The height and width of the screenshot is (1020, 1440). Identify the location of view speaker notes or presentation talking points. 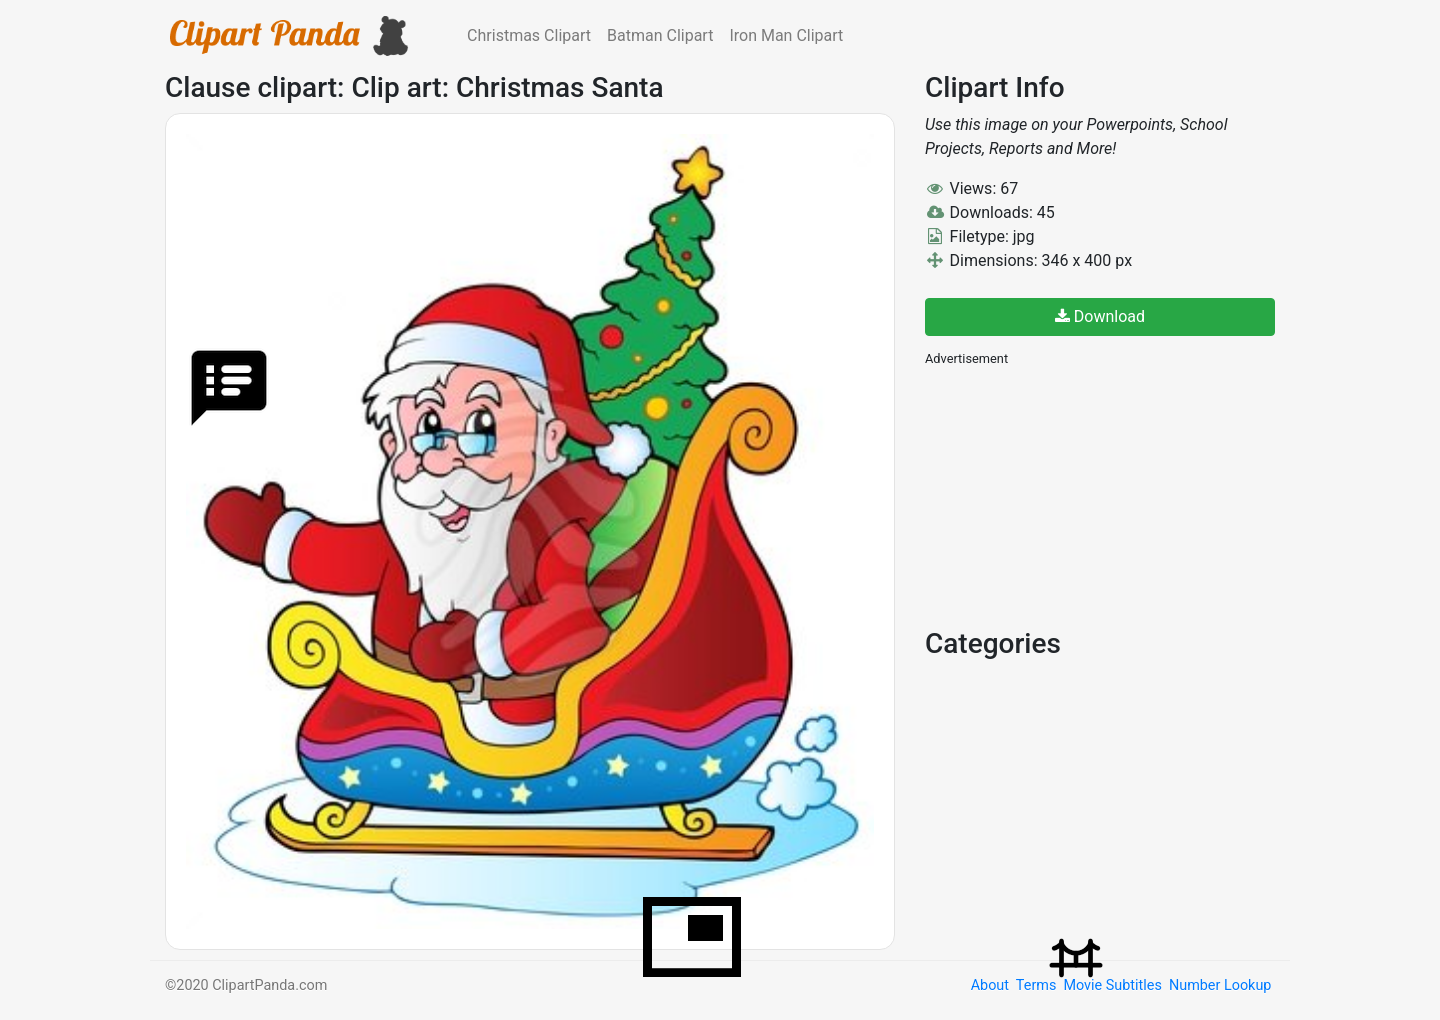
(229, 388).